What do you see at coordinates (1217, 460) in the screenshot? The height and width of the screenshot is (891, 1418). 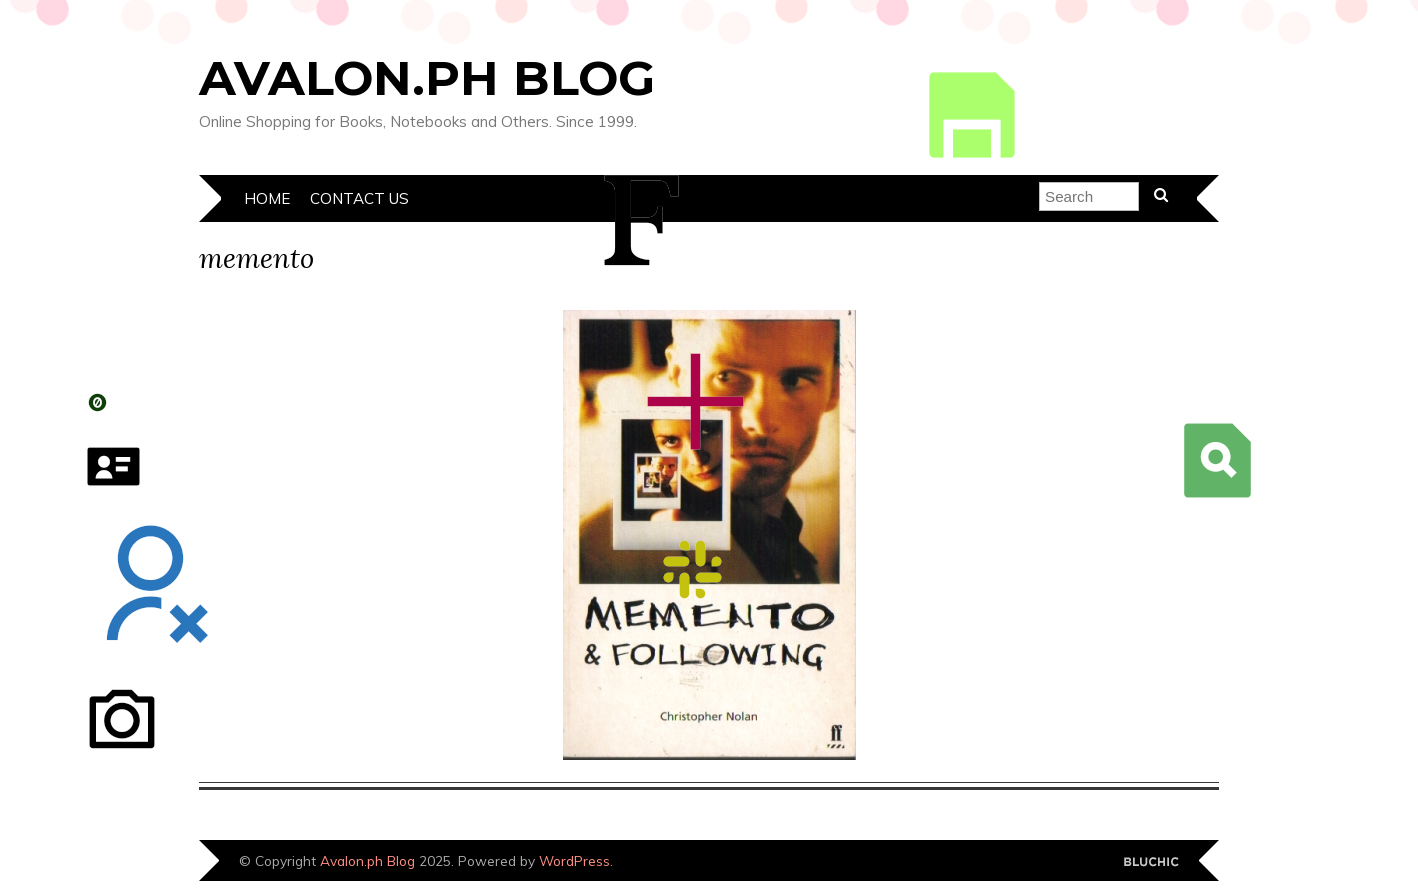 I see `search within a document or file` at bounding box center [1217, 460].